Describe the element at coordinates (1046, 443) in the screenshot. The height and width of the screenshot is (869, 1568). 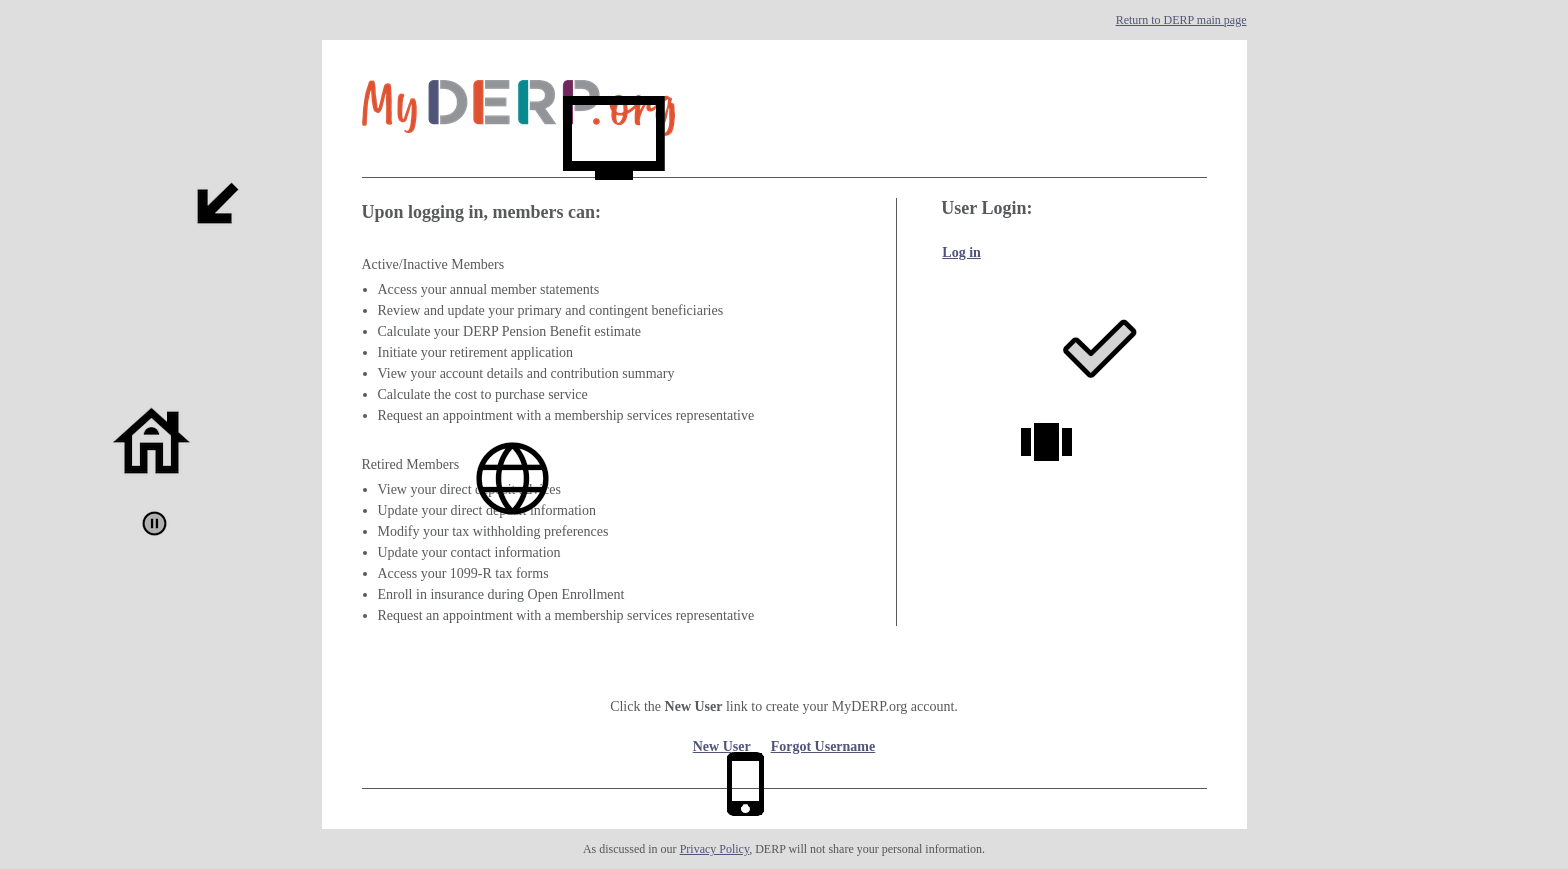
I see `view content in carousel mode` at that location.